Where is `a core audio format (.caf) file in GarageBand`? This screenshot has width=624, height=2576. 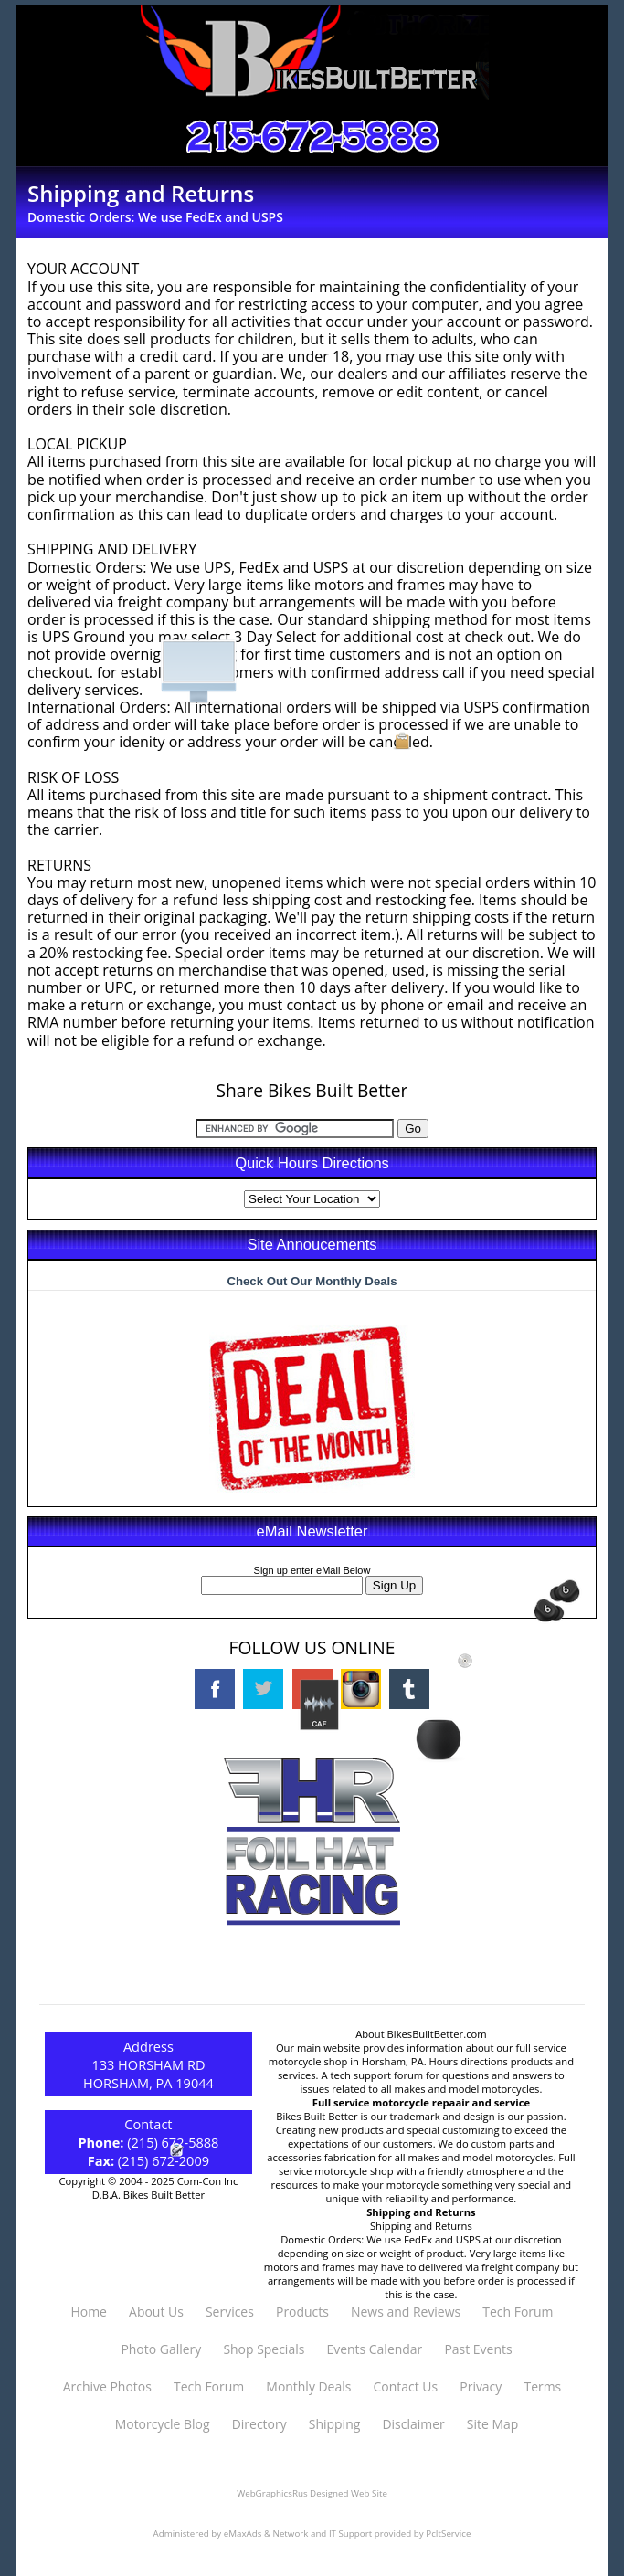
a core audio format (.caf) file in GarageBand is located at coordinates (319, 1705).